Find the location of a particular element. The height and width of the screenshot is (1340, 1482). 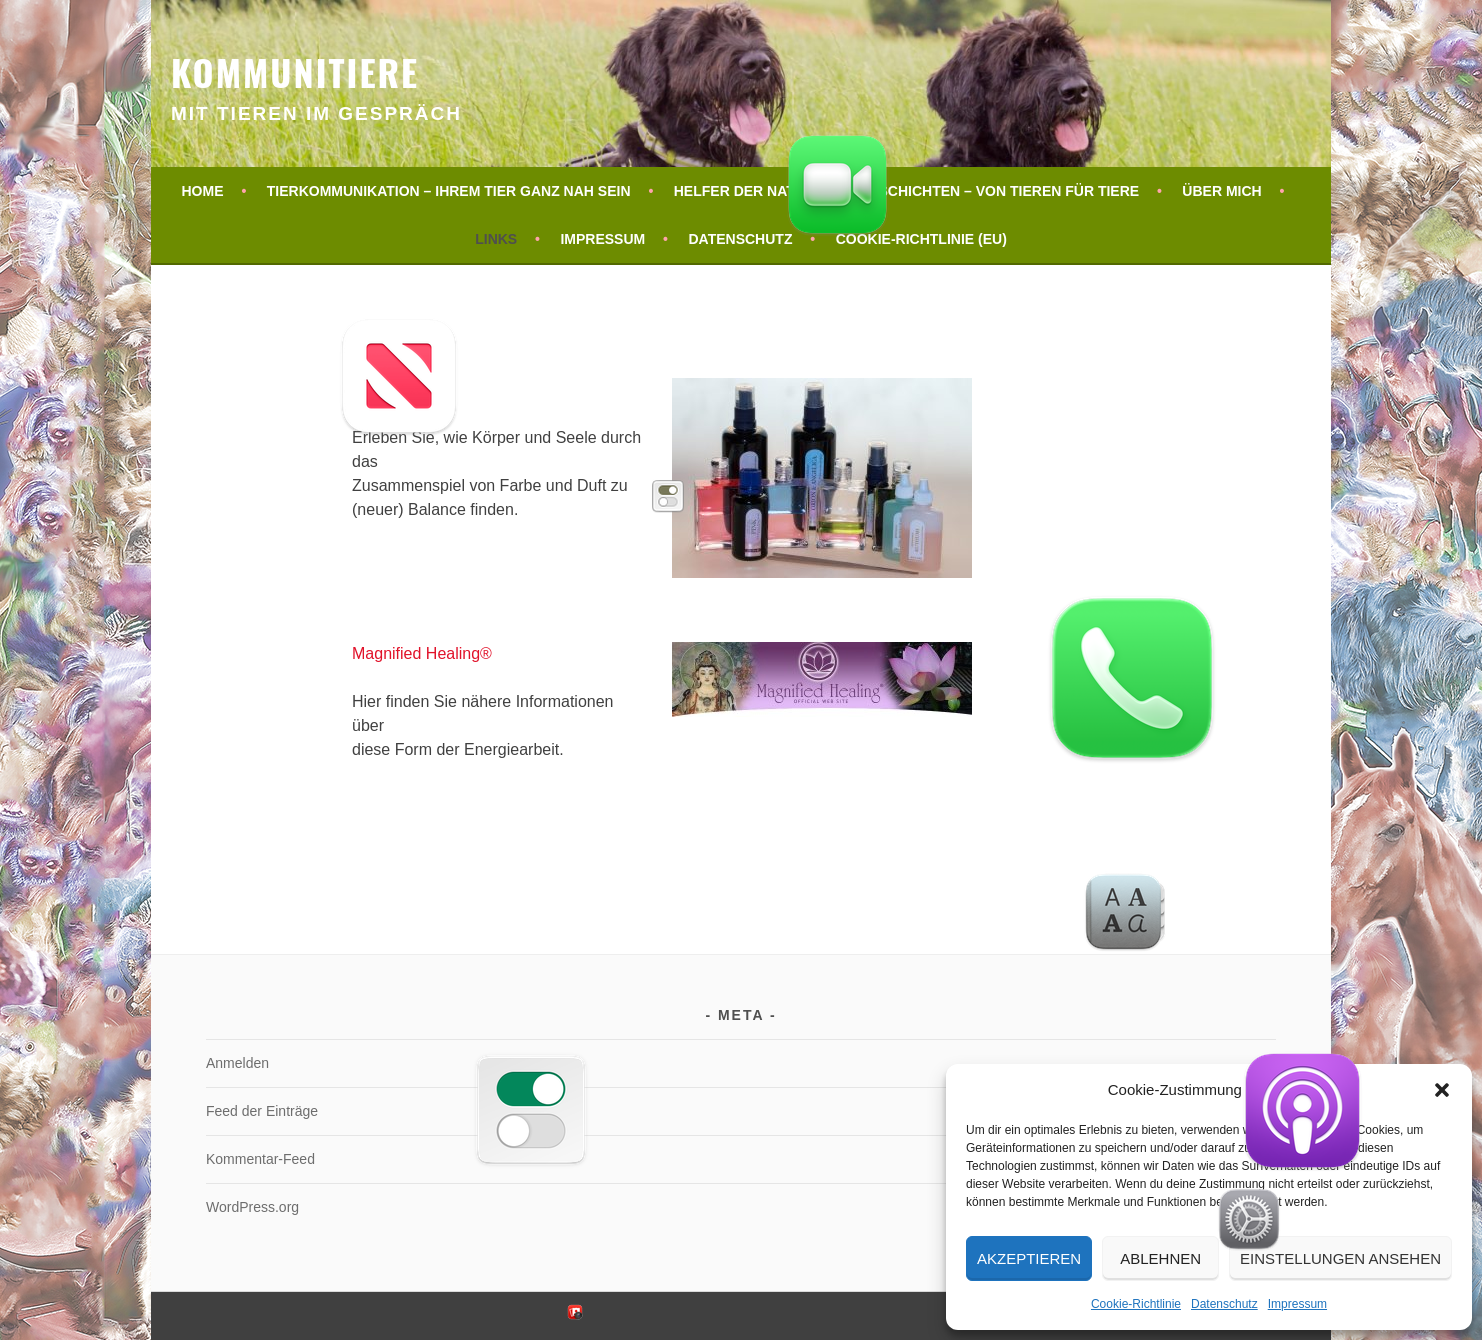

open font book to manage installed fonts is located at coordinates (1123, 911).